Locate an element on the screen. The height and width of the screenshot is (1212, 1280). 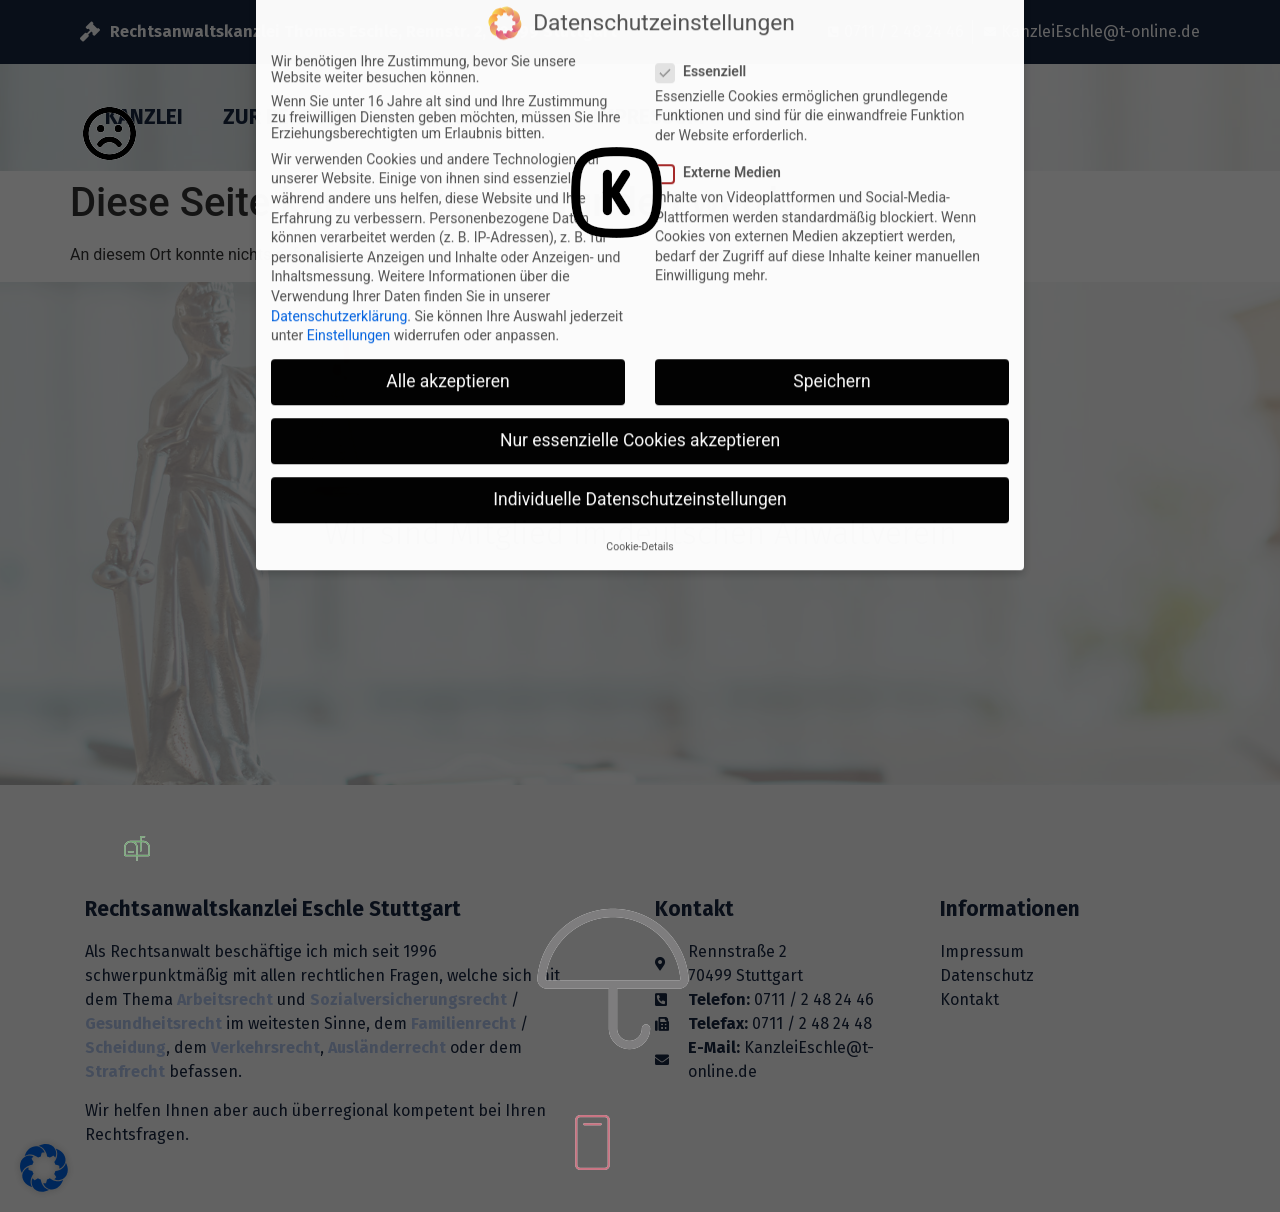
indicates a keyboard shortcut or hotkey is located at coordinates (616, 192).